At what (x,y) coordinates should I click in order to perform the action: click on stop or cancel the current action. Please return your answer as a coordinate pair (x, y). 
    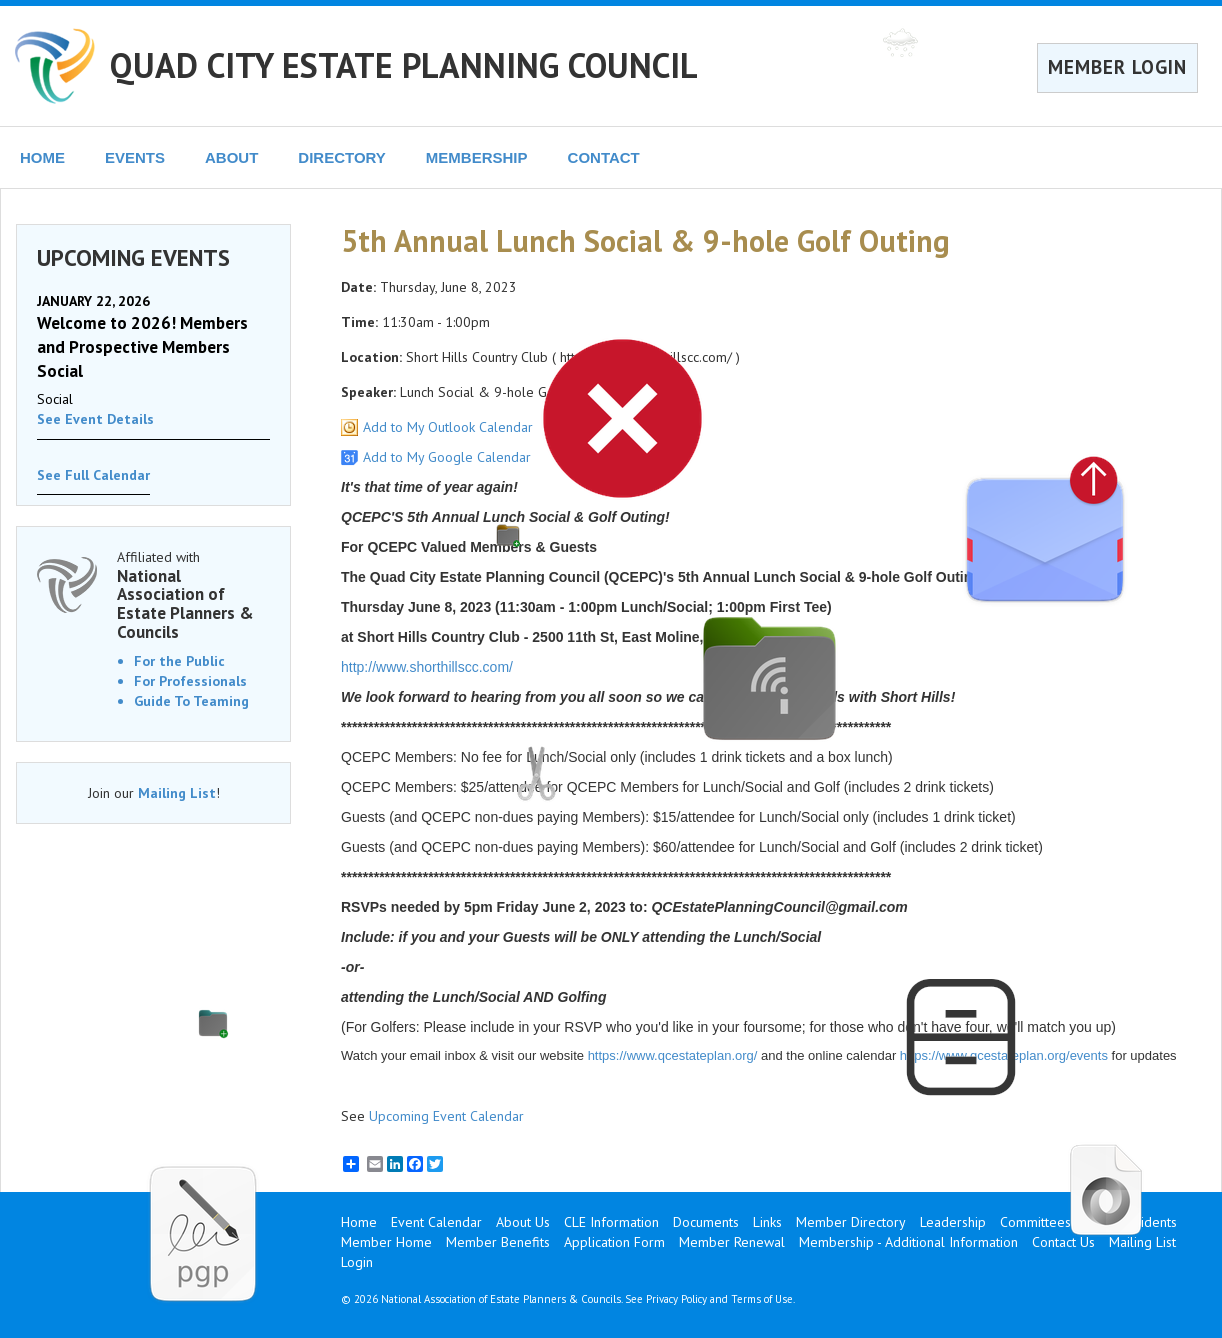
    Looking at the image, I should click on (622, 418).